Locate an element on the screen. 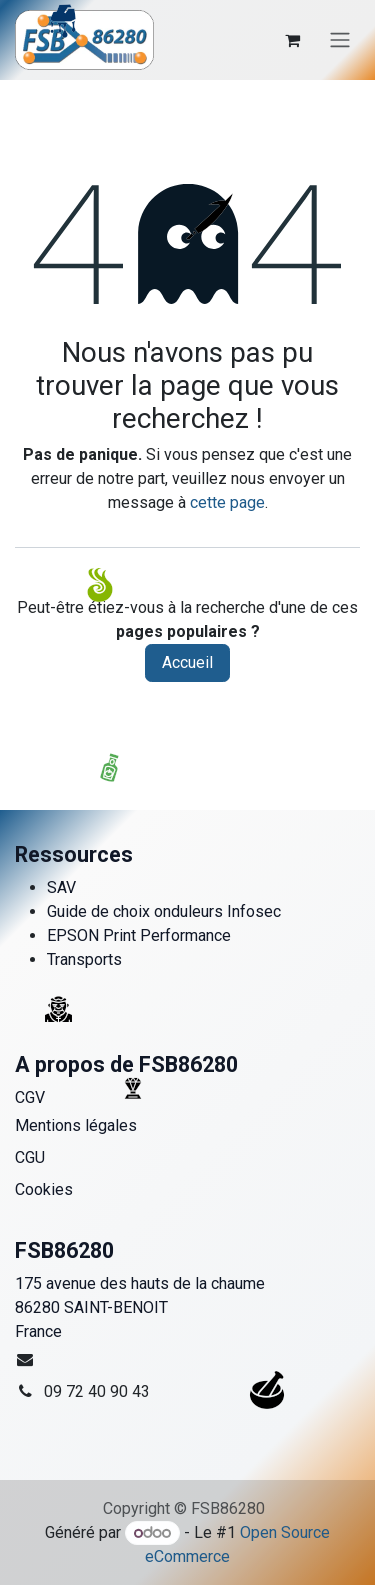  select glaive weapon in game inventory is located at coordinates (210, 216).